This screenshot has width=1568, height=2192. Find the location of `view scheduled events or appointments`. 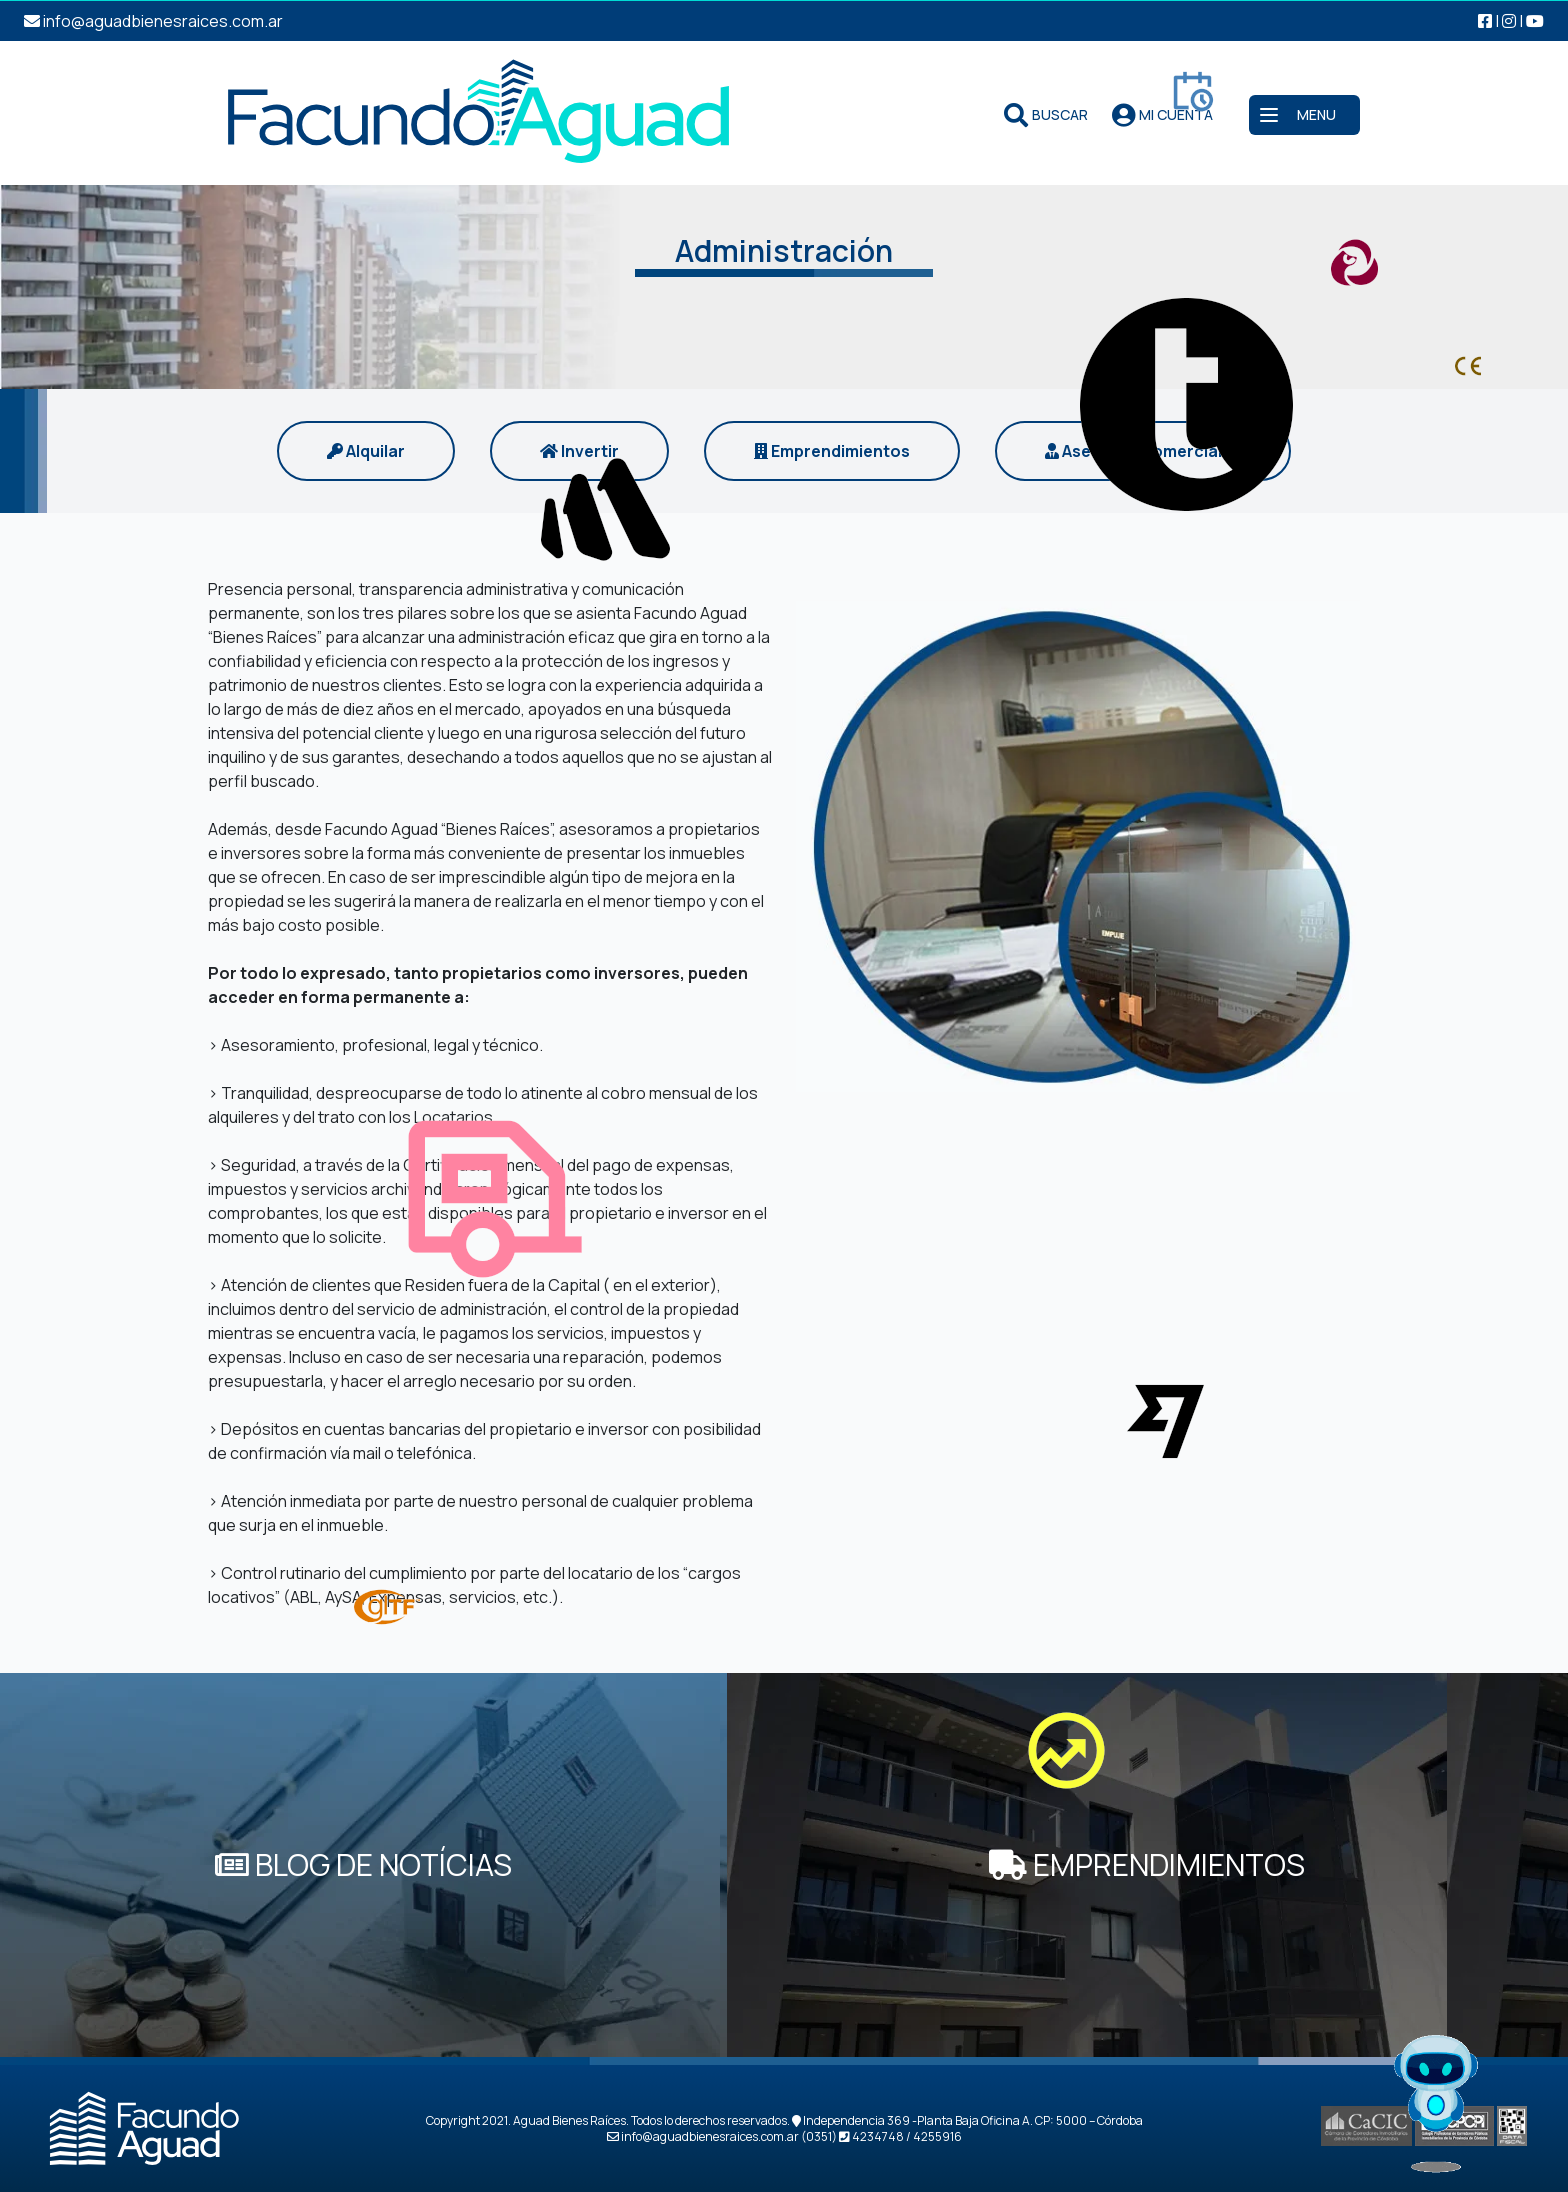

view scheduled events or appointments is located at coordinates (1192, 92).